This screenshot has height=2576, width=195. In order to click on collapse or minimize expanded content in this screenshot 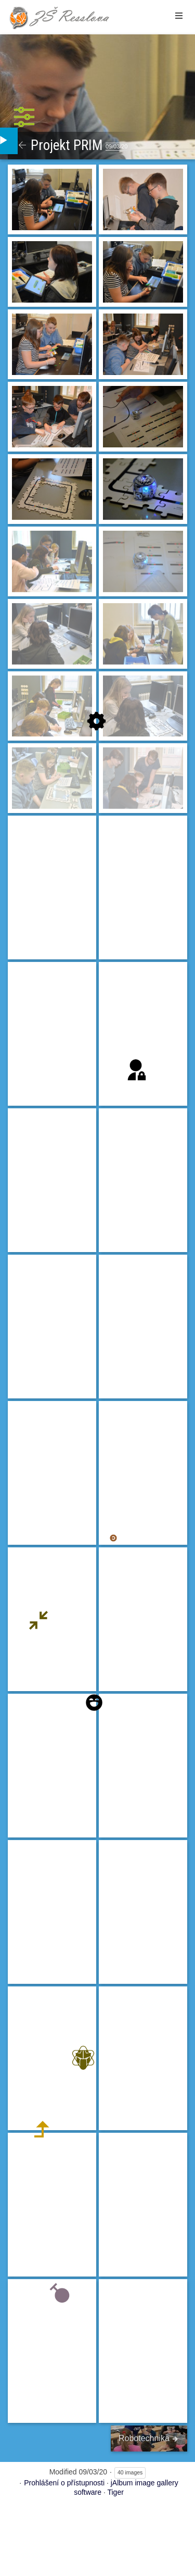, I will do `click(38, 1620)`.